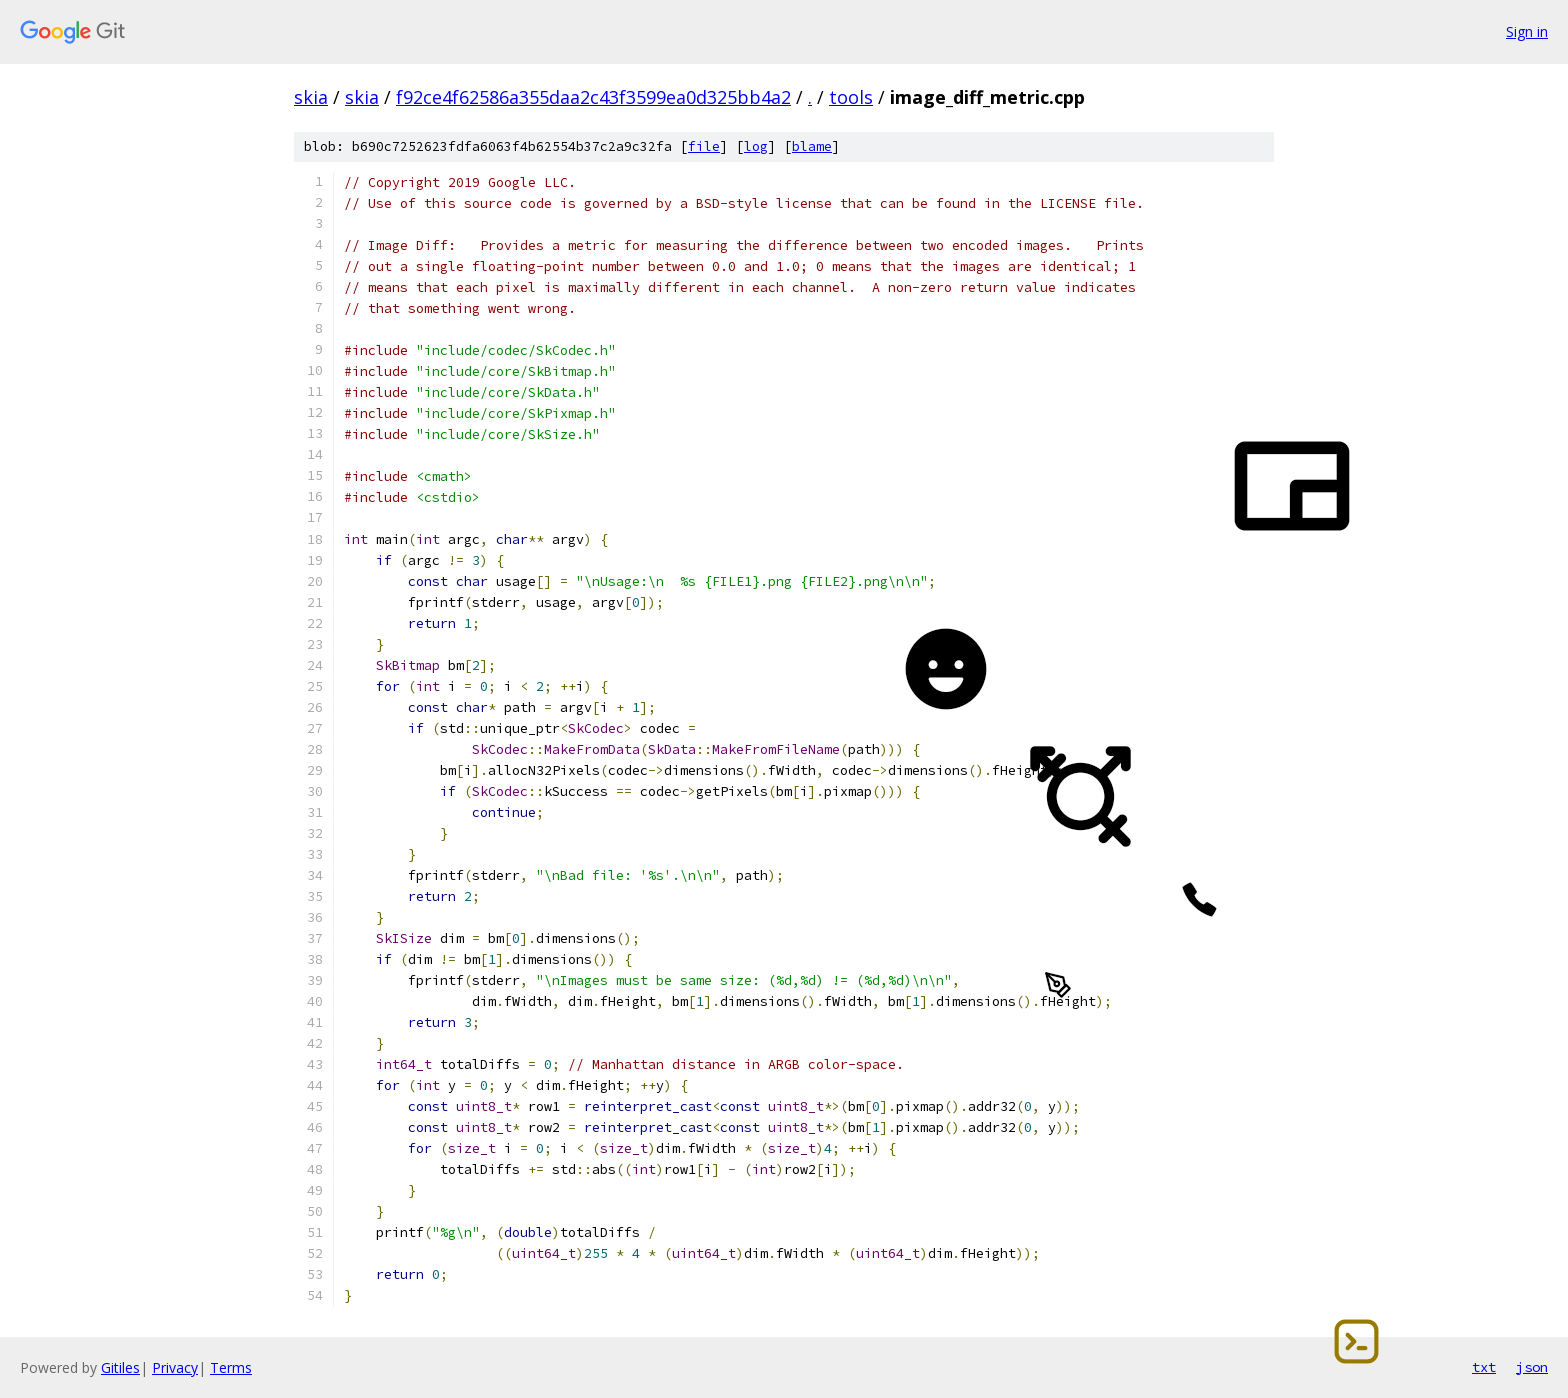 Image resolution: width=1568 pixels, height=1398 pixels. What do you see at coordinates (1199, 899) in the screenshot?
I see `make a phone call` at bounding box center [1199, 899].